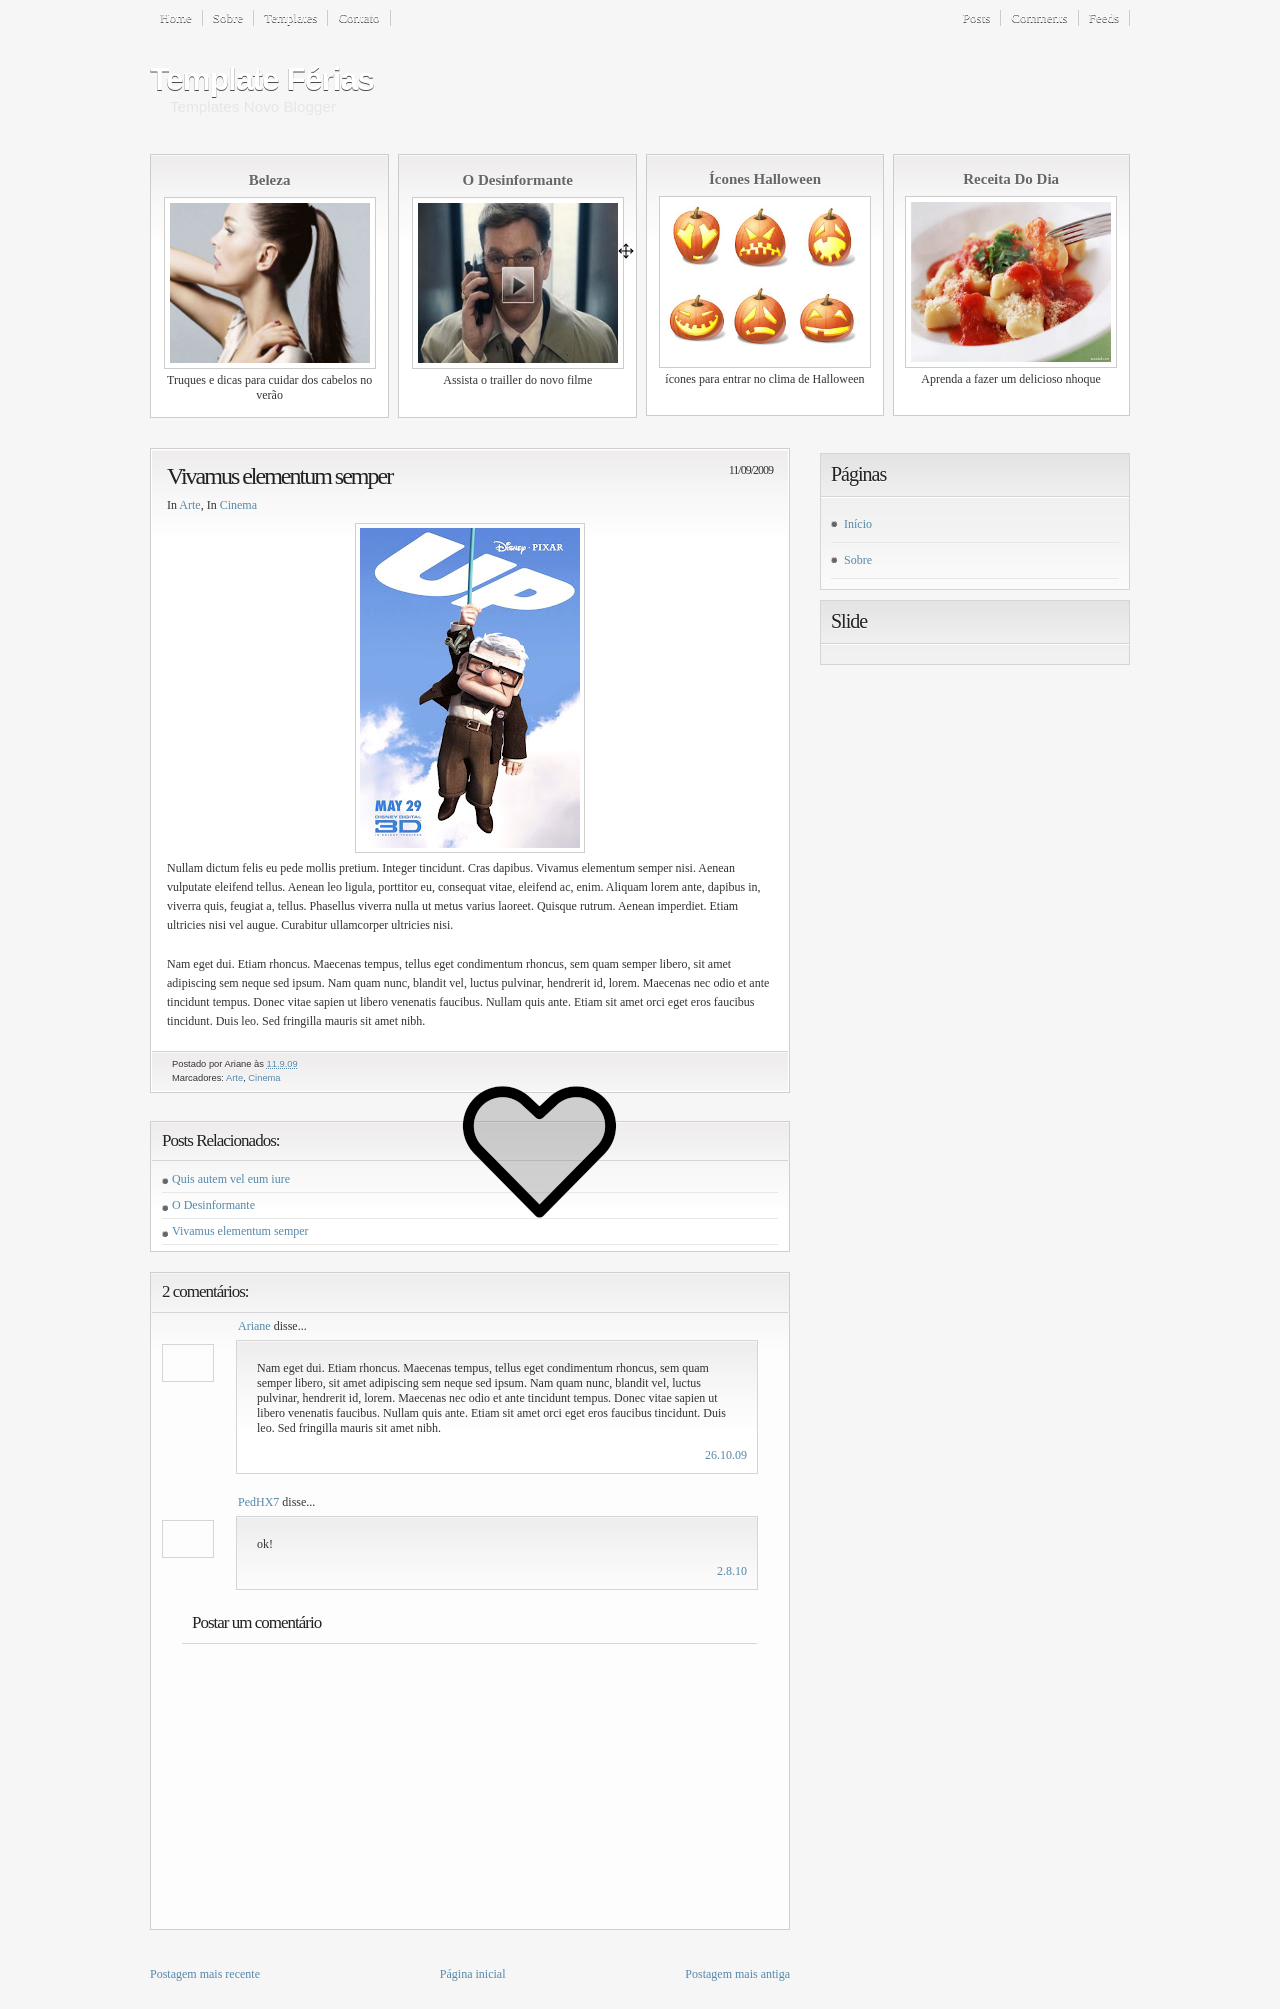 The height and width of the screenshot is (2009, 1280). Describe the element at coordinates (539, 1146) in the screenshot. I see `add to favorites` at that location.